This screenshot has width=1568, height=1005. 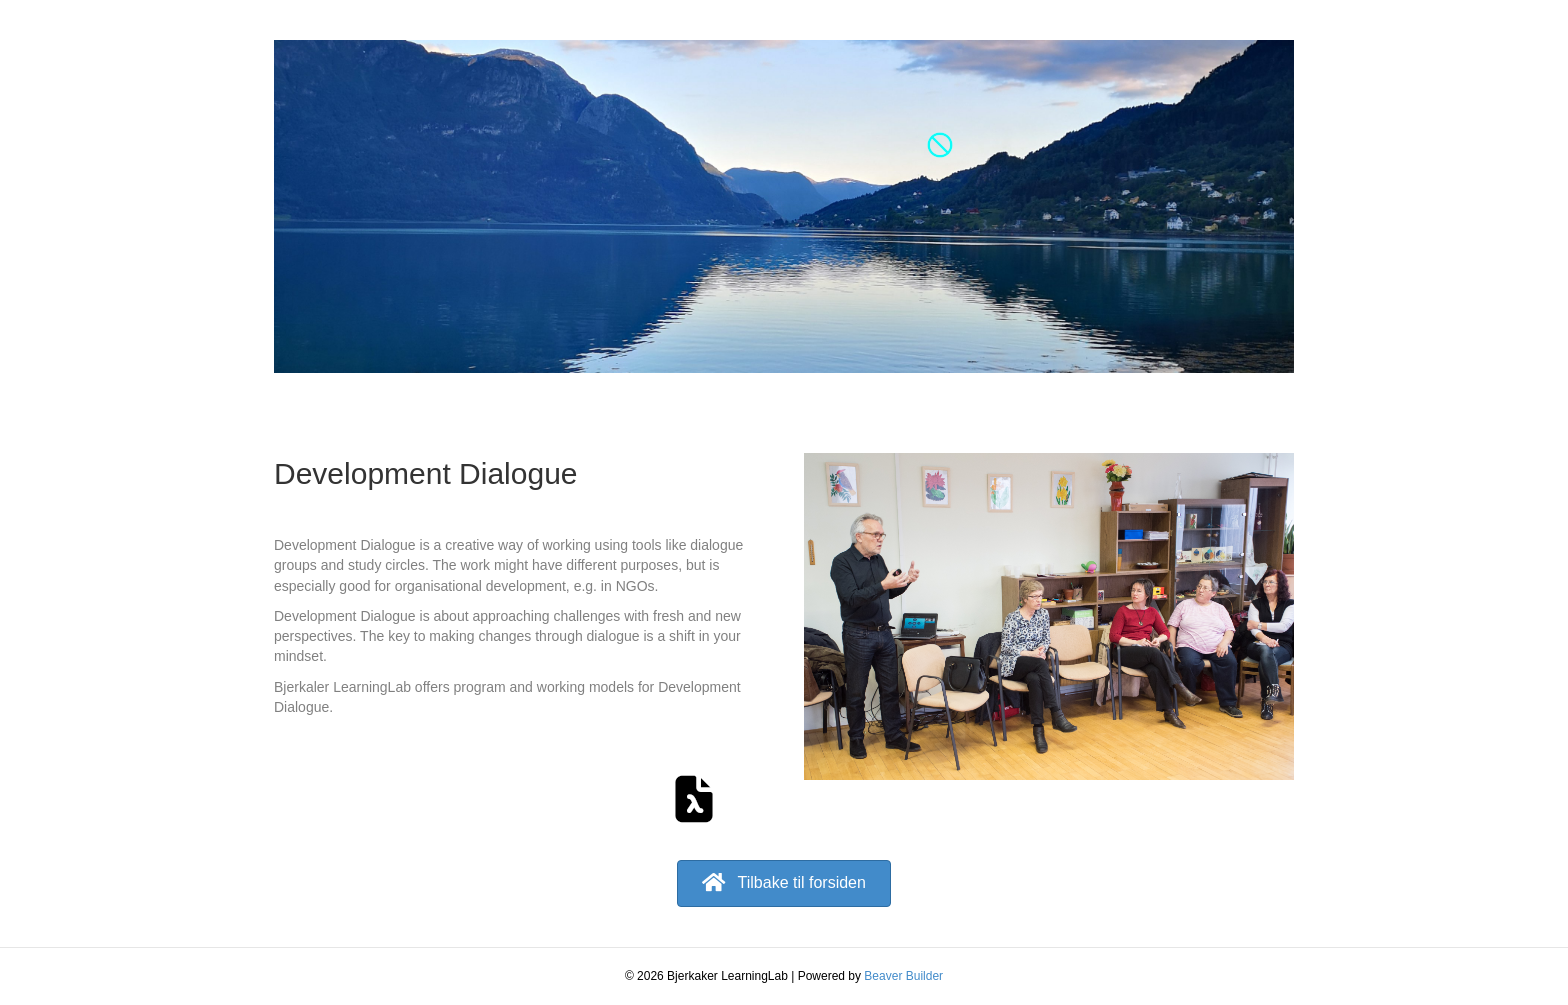 What do you see at coordinates (694, 799) in the screenshot?
I see `open a lambda function file` at bounding box center [694, 799].